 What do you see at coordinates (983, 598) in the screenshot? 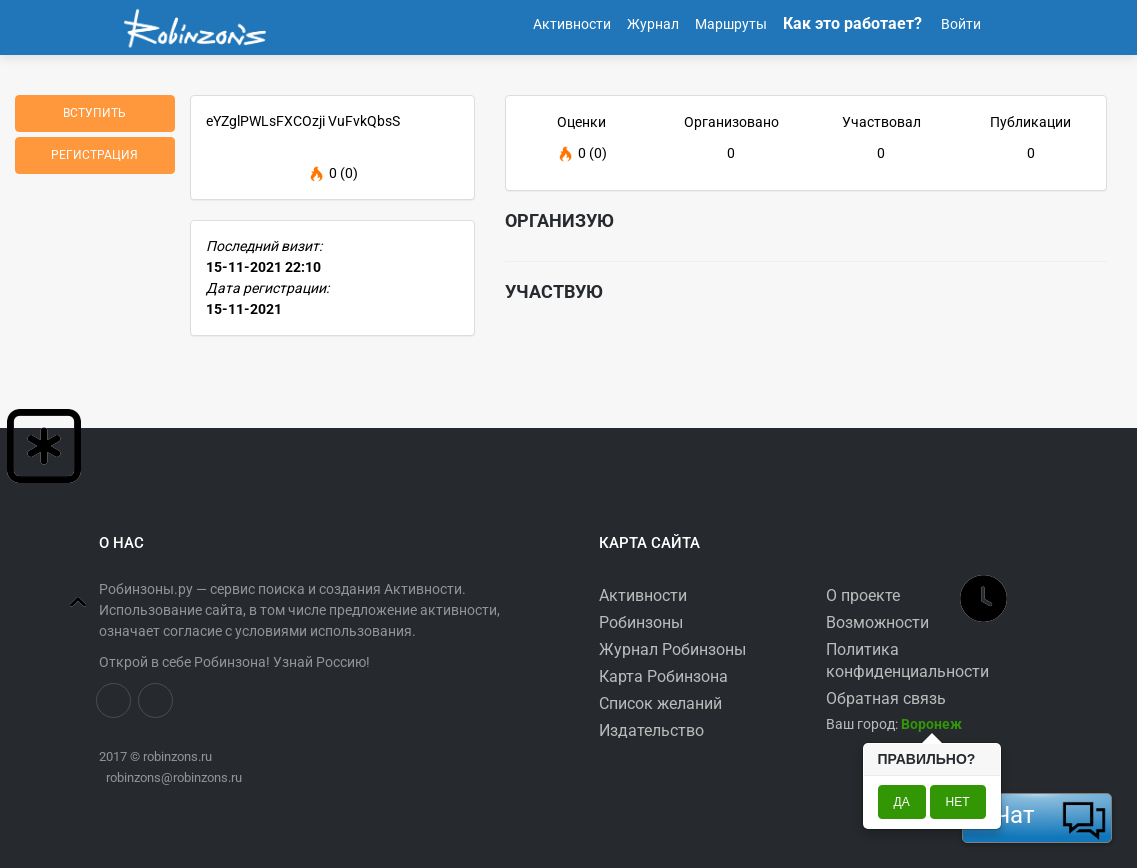
I see `view time or clock settings` at bounding box center [983, 598].